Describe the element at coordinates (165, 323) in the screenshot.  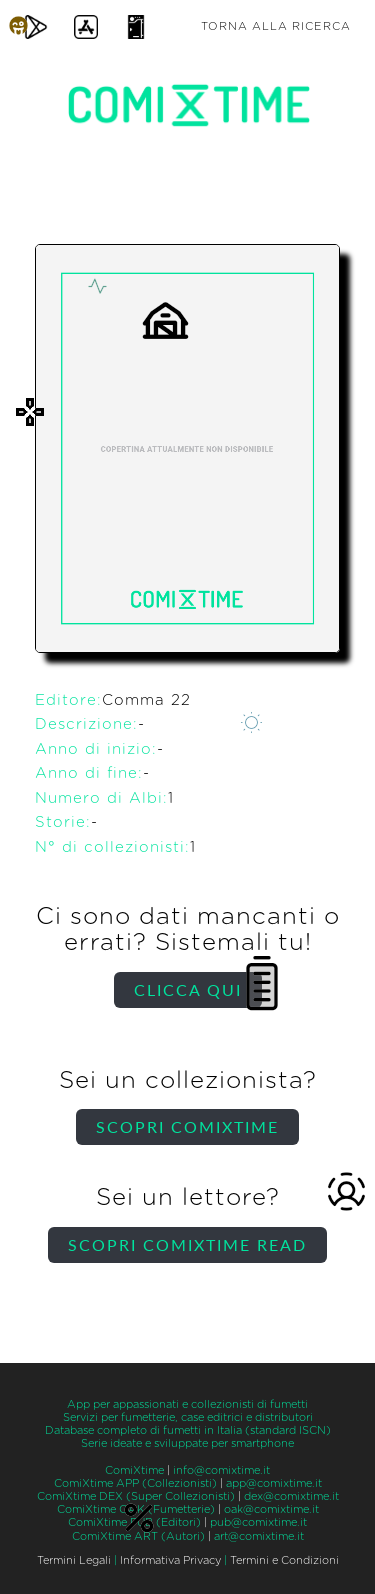
I see `access farm or agricultural settings` at that location.